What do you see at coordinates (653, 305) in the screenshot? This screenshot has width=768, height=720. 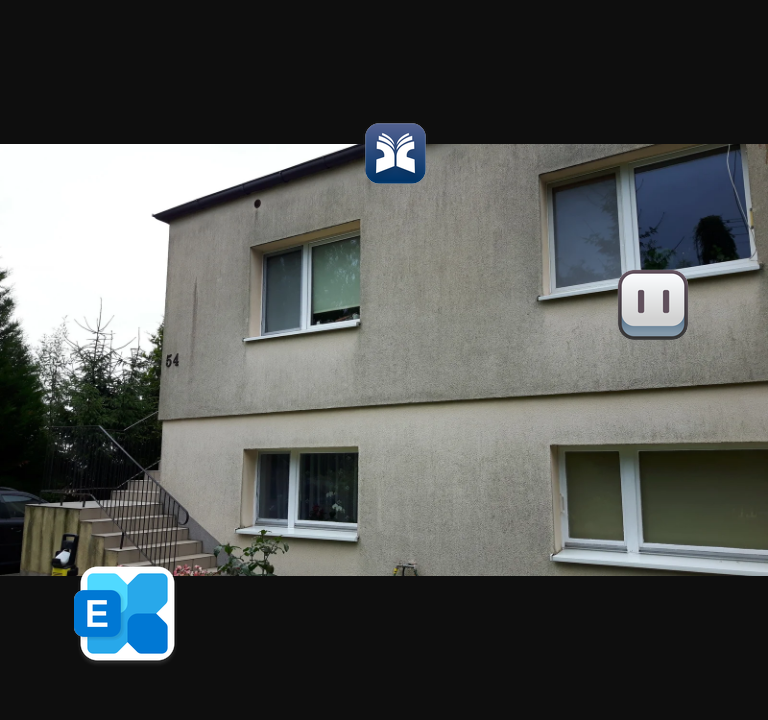 I see `open aseprite pixel art editor` at bounding box center [653, 305].